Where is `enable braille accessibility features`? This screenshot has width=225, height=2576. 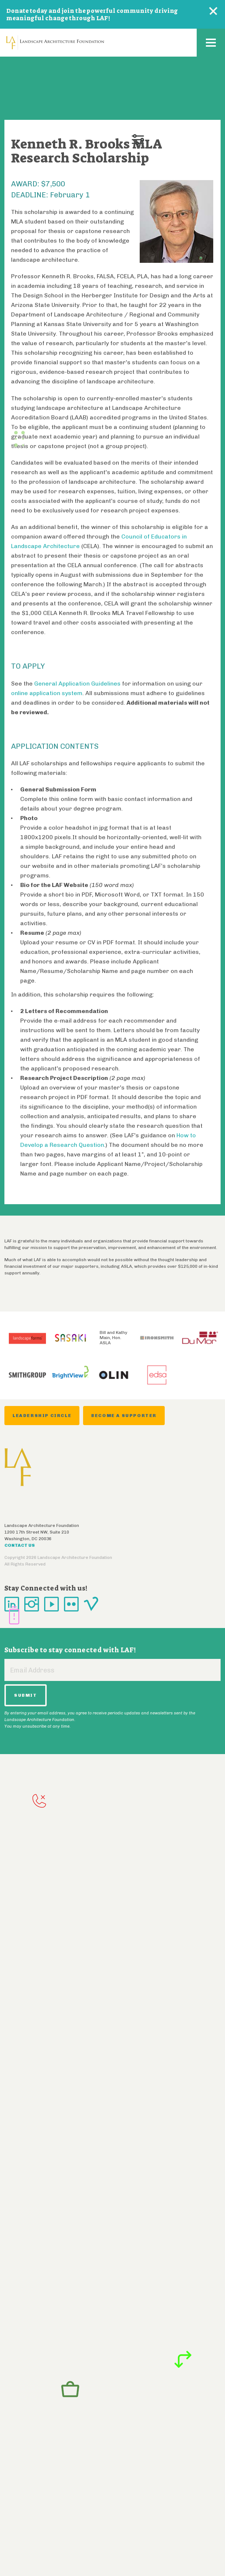 enable braille accessibility features is located at coordinates (19, 439).